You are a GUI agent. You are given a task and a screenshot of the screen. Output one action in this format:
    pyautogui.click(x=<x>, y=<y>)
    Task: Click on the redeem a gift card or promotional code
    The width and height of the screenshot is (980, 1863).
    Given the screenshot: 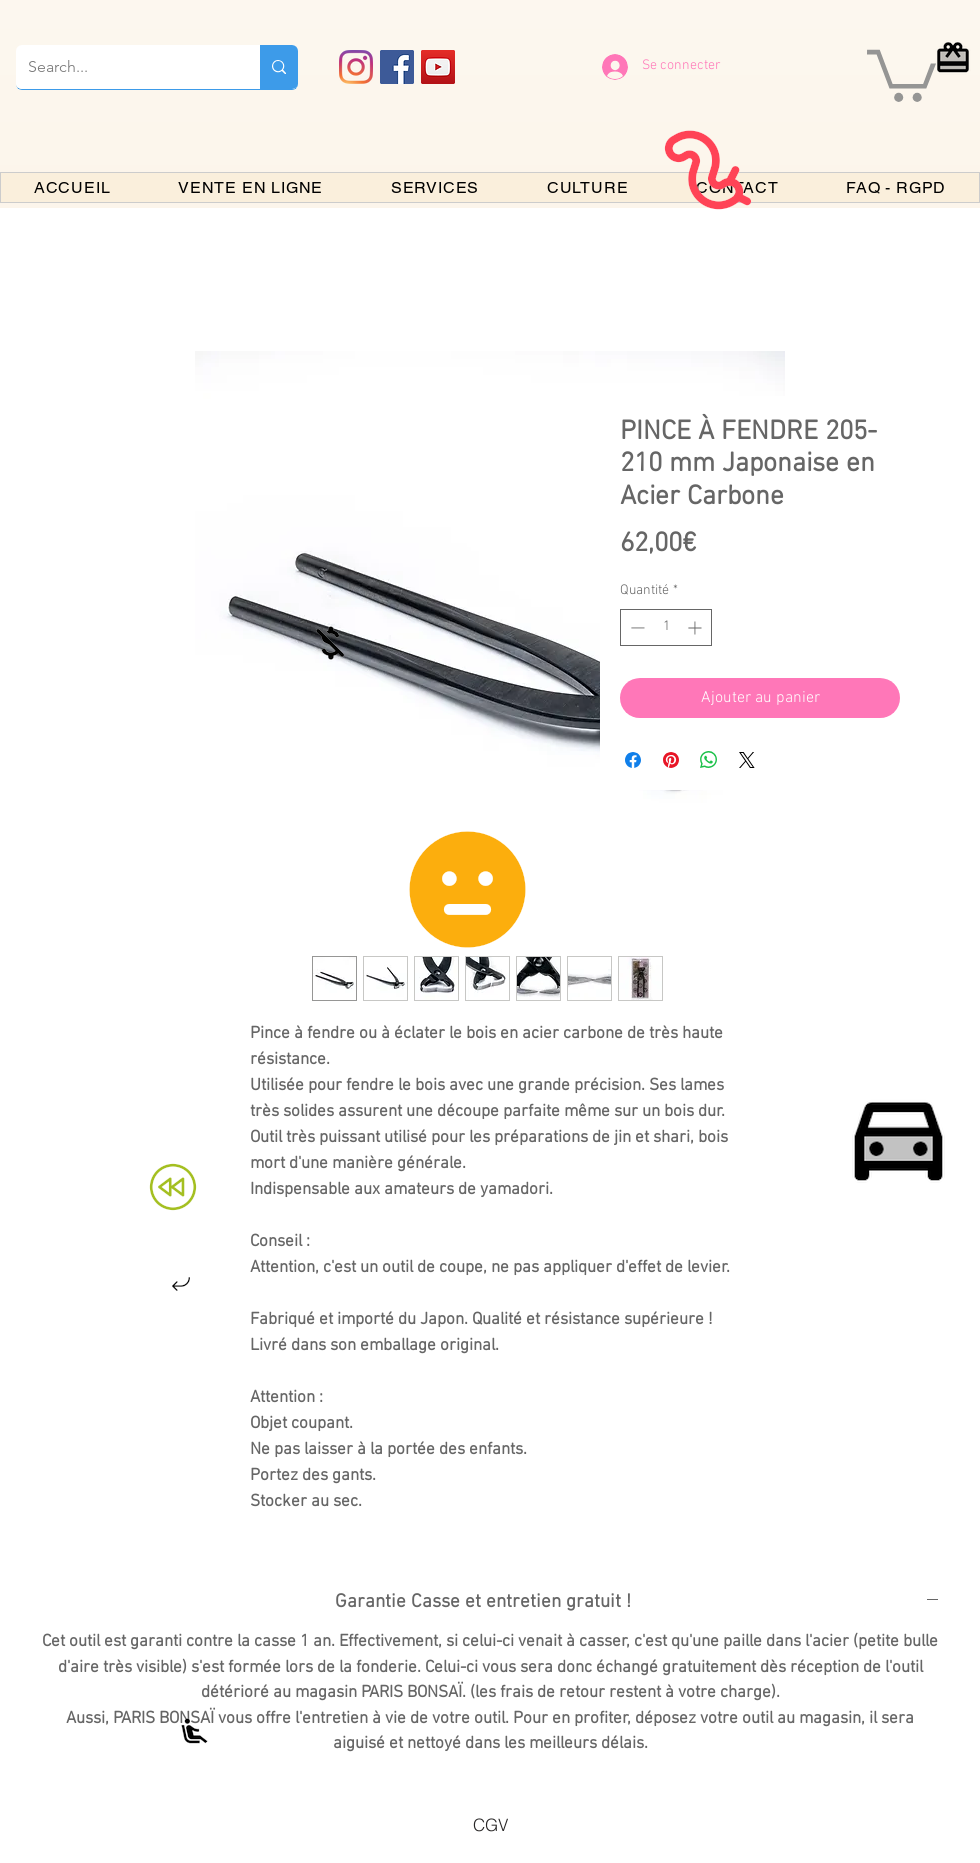 What is the action you would take?
    pyautogui.click(x=953, y=58)
    